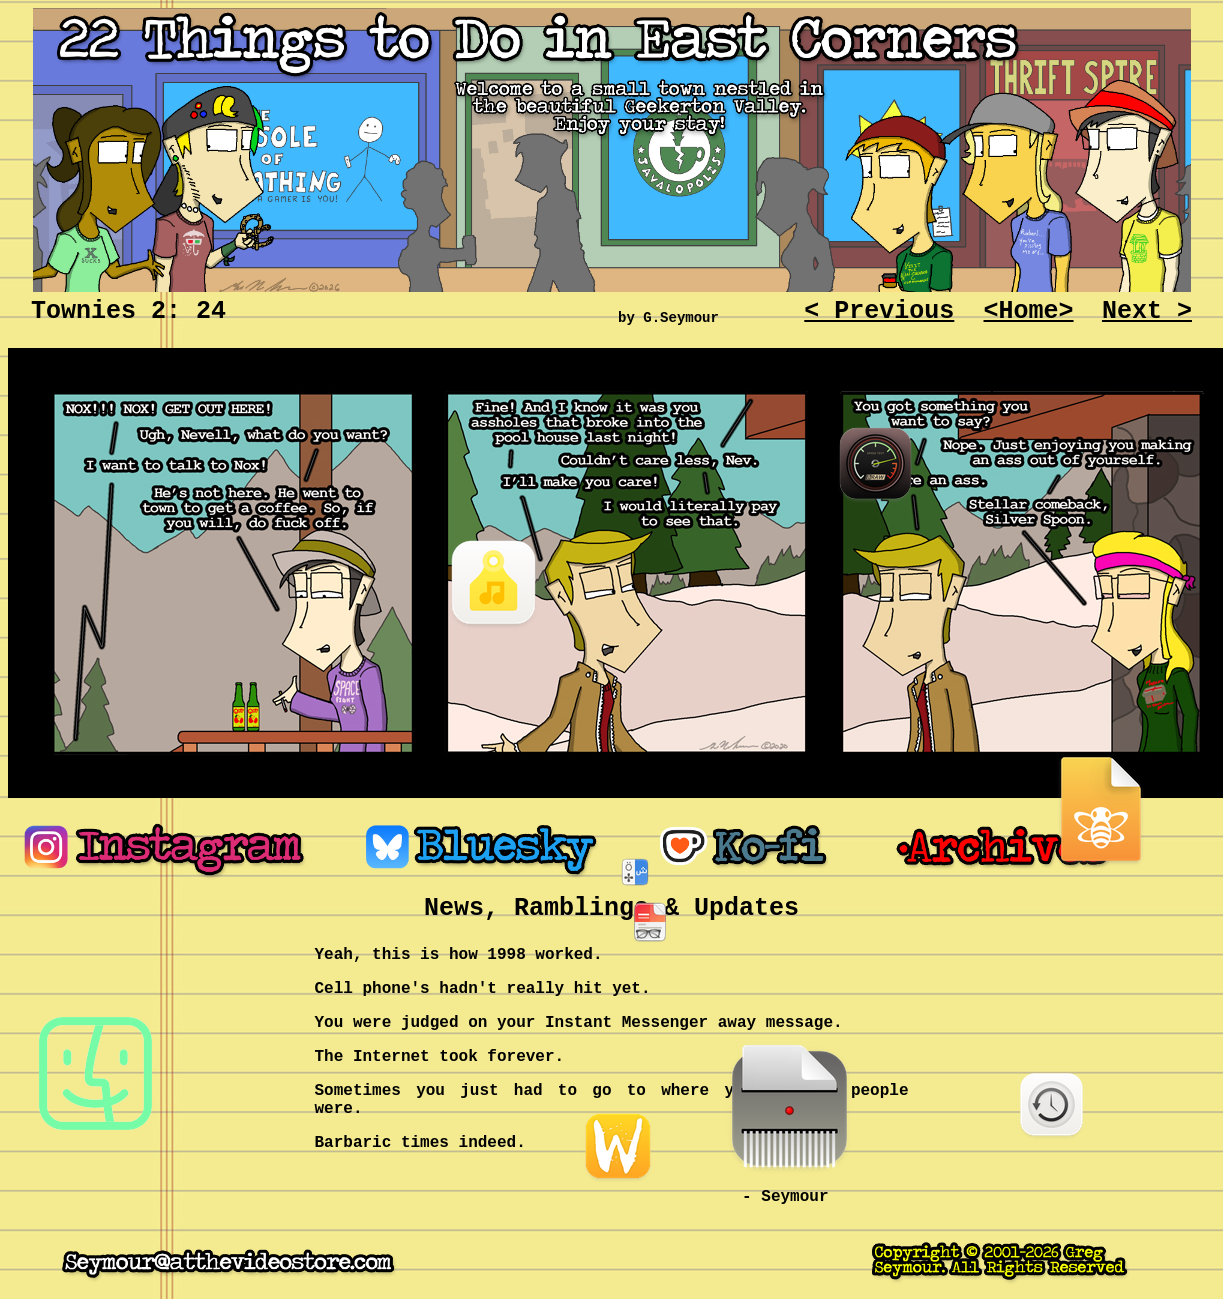  What do you see at coordinates (650, 922) in the screenshot?
I see `open the papers document viewer app` at bounding box center [650, 922].